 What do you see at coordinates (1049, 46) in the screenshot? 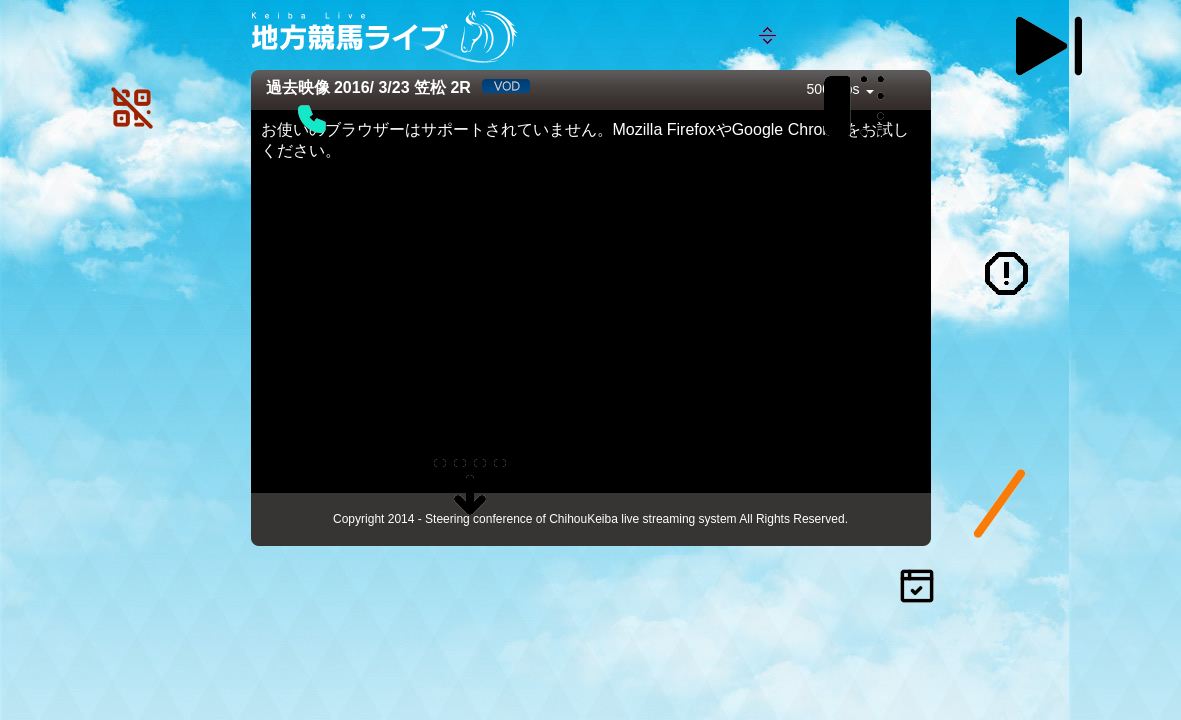
I see `skip to the next track` at bounding box center [1049, 46].